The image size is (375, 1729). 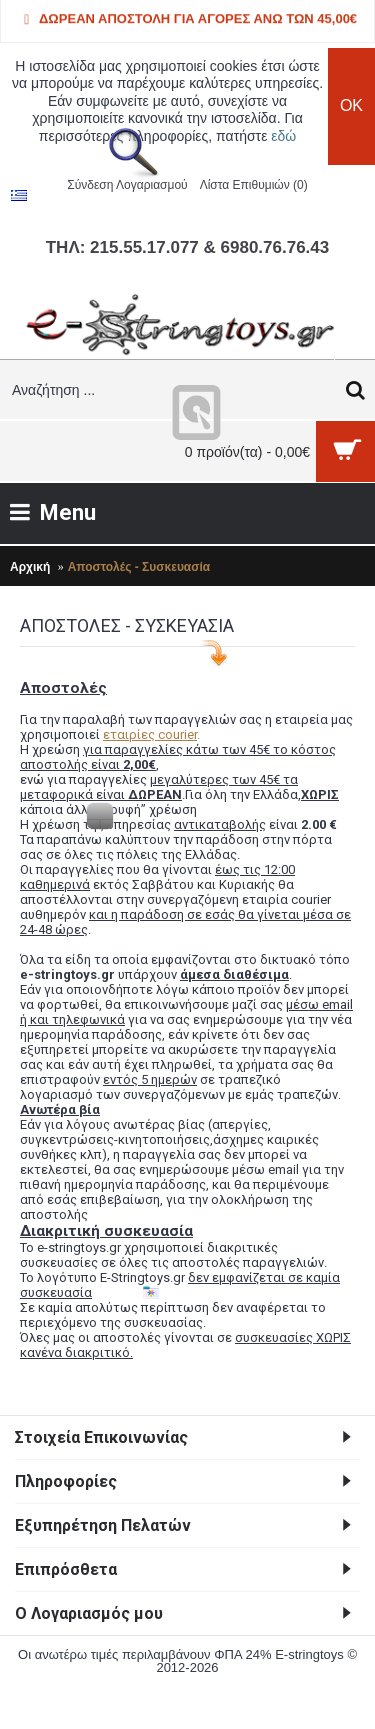 I want to click on search for items or content, so click(x=133, y=152).